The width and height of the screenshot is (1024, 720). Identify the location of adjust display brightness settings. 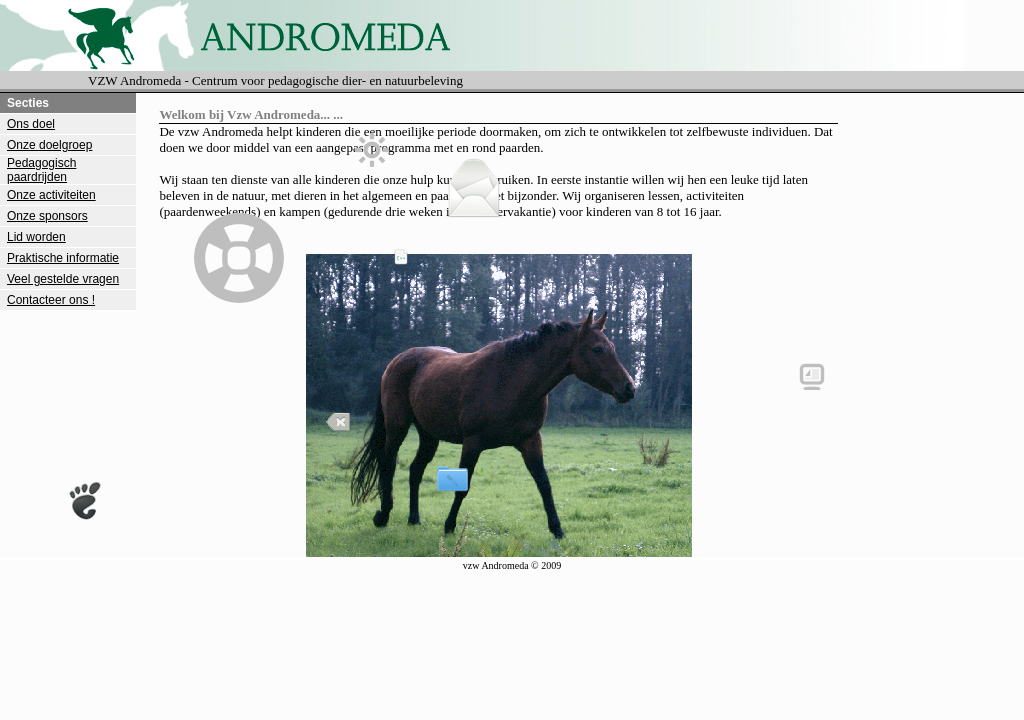
(372, 150).